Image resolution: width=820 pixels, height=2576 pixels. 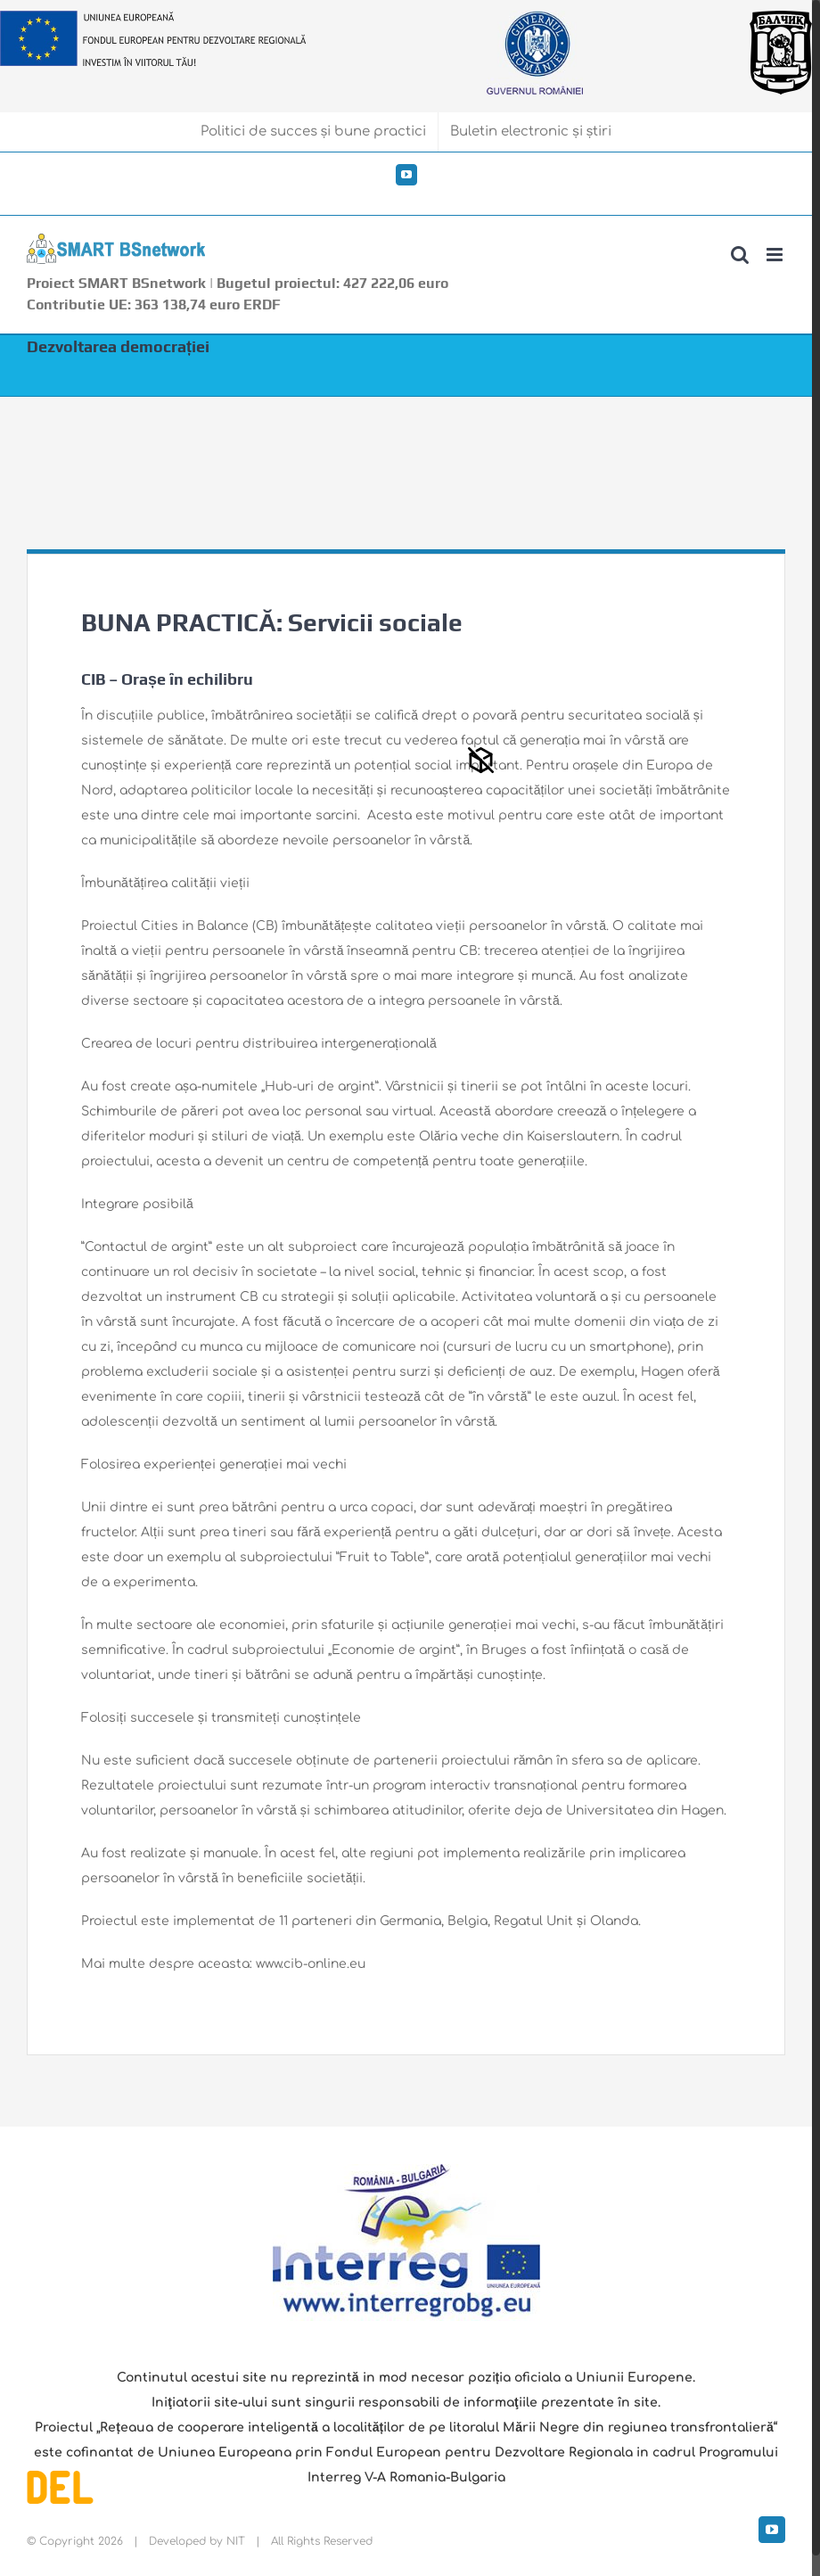 What do you see at coordinates (480, 760) in the screenshot?
I see `package or shipment unavailable` at bounding box center [480, 760].